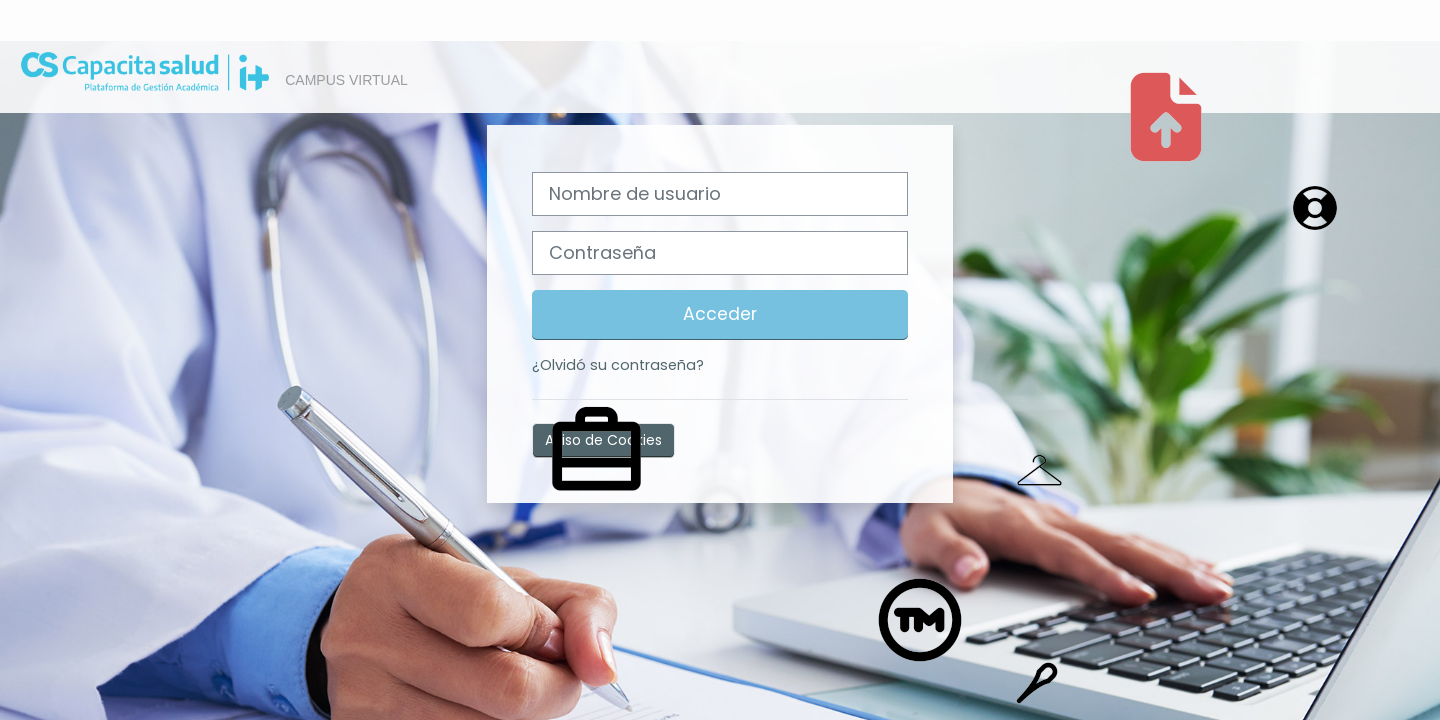 The image size is (1440, 720). Describe the element at coordinates (1039, 472) in the screenshot. I see `access your wardrobe or closet` at that location.